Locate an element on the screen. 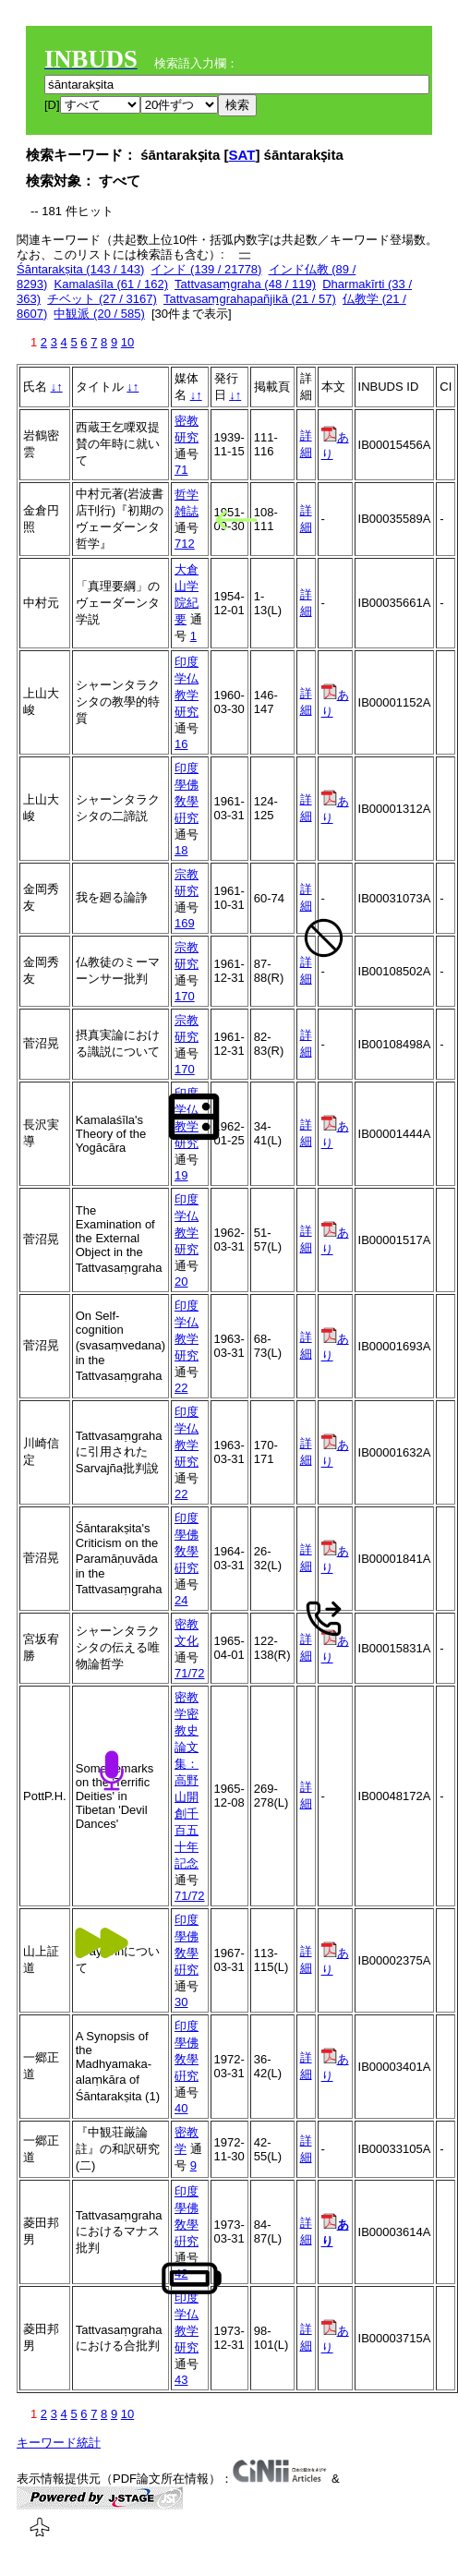  skip to the next track is located at coordinates (100, 1941).